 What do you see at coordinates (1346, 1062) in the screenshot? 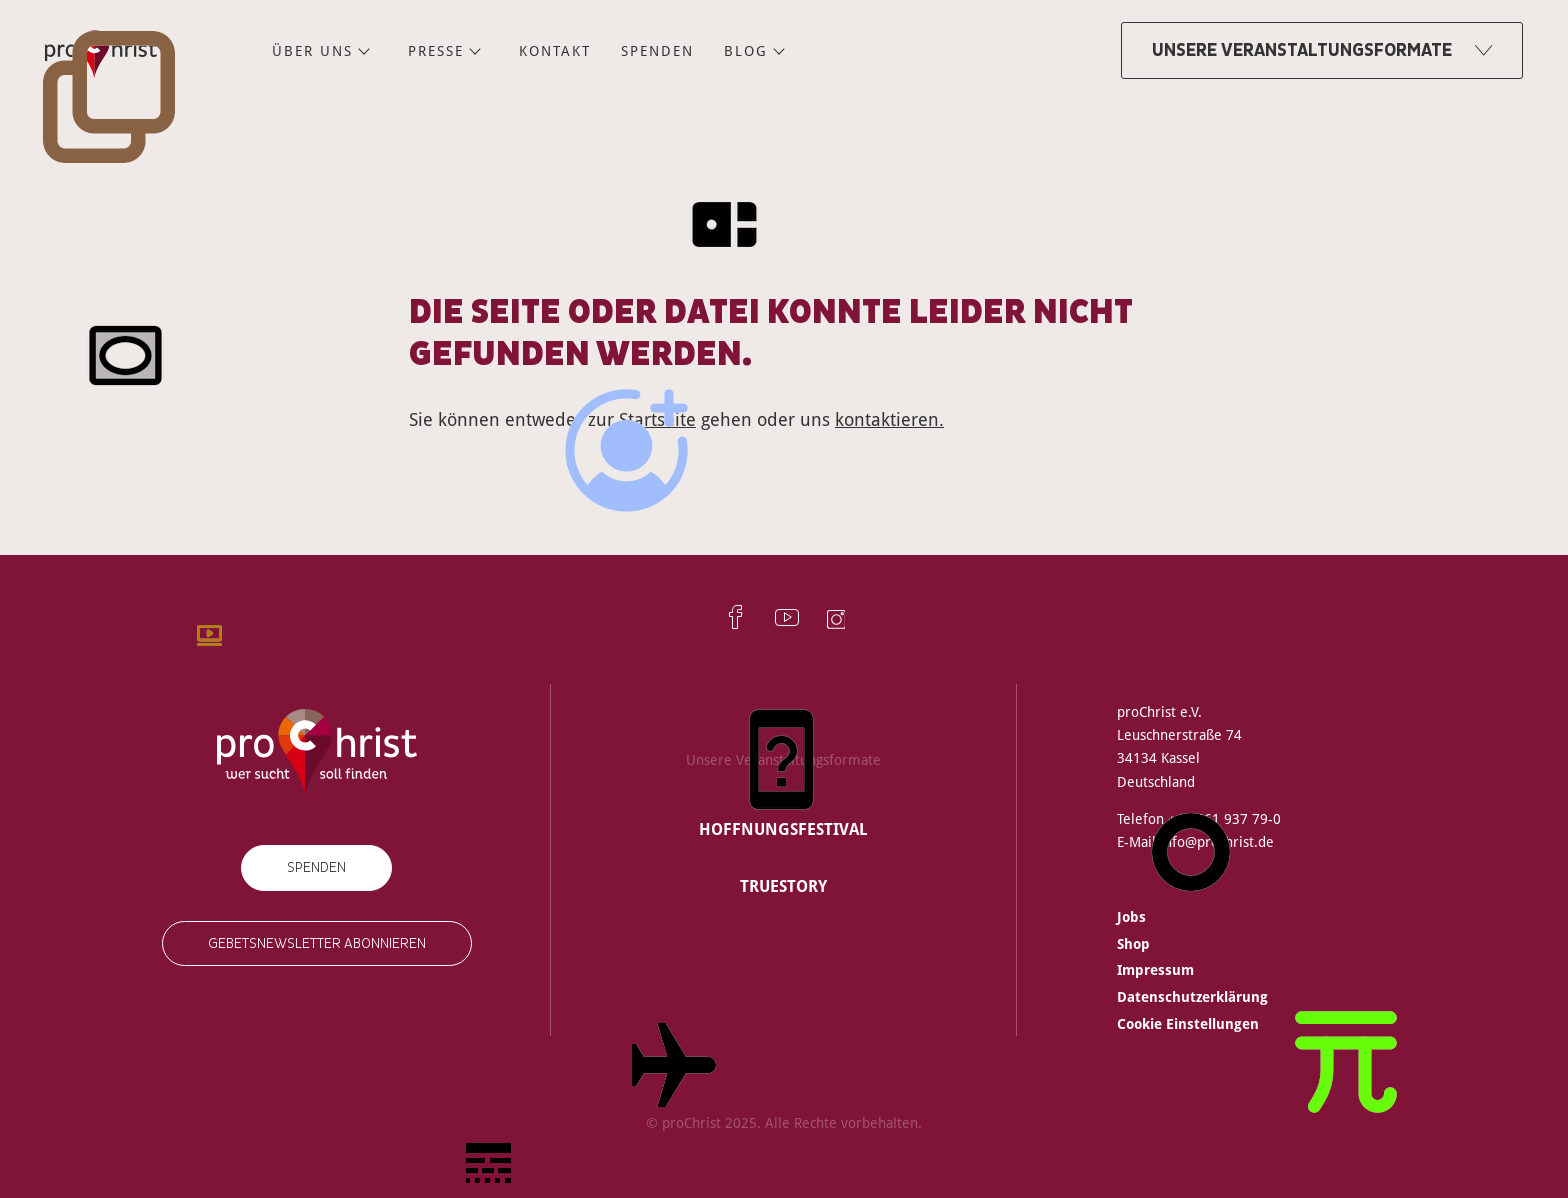
I see `indicates chinese yuan/renminbi currency` at bounding box center [1346, 1062].